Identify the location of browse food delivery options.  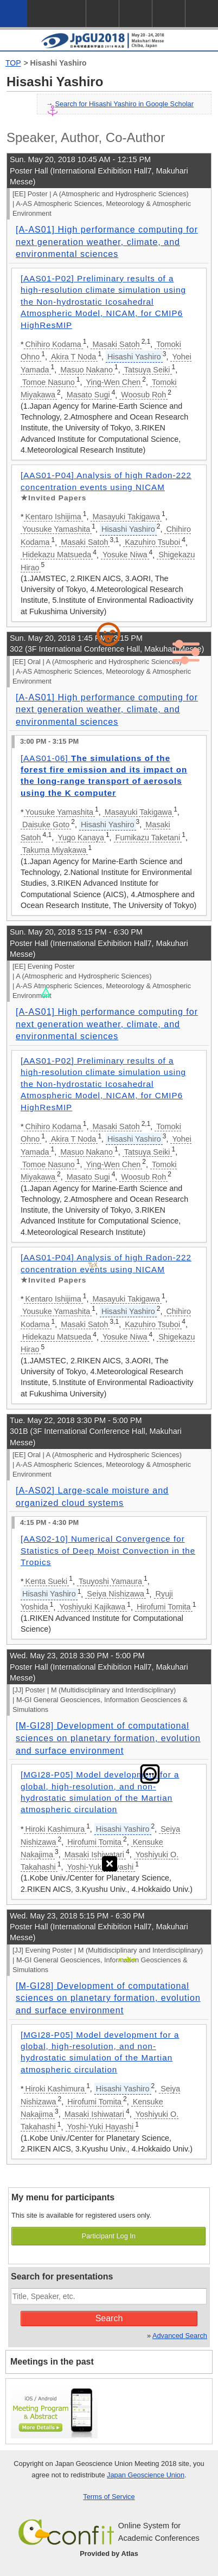
(46, 992).